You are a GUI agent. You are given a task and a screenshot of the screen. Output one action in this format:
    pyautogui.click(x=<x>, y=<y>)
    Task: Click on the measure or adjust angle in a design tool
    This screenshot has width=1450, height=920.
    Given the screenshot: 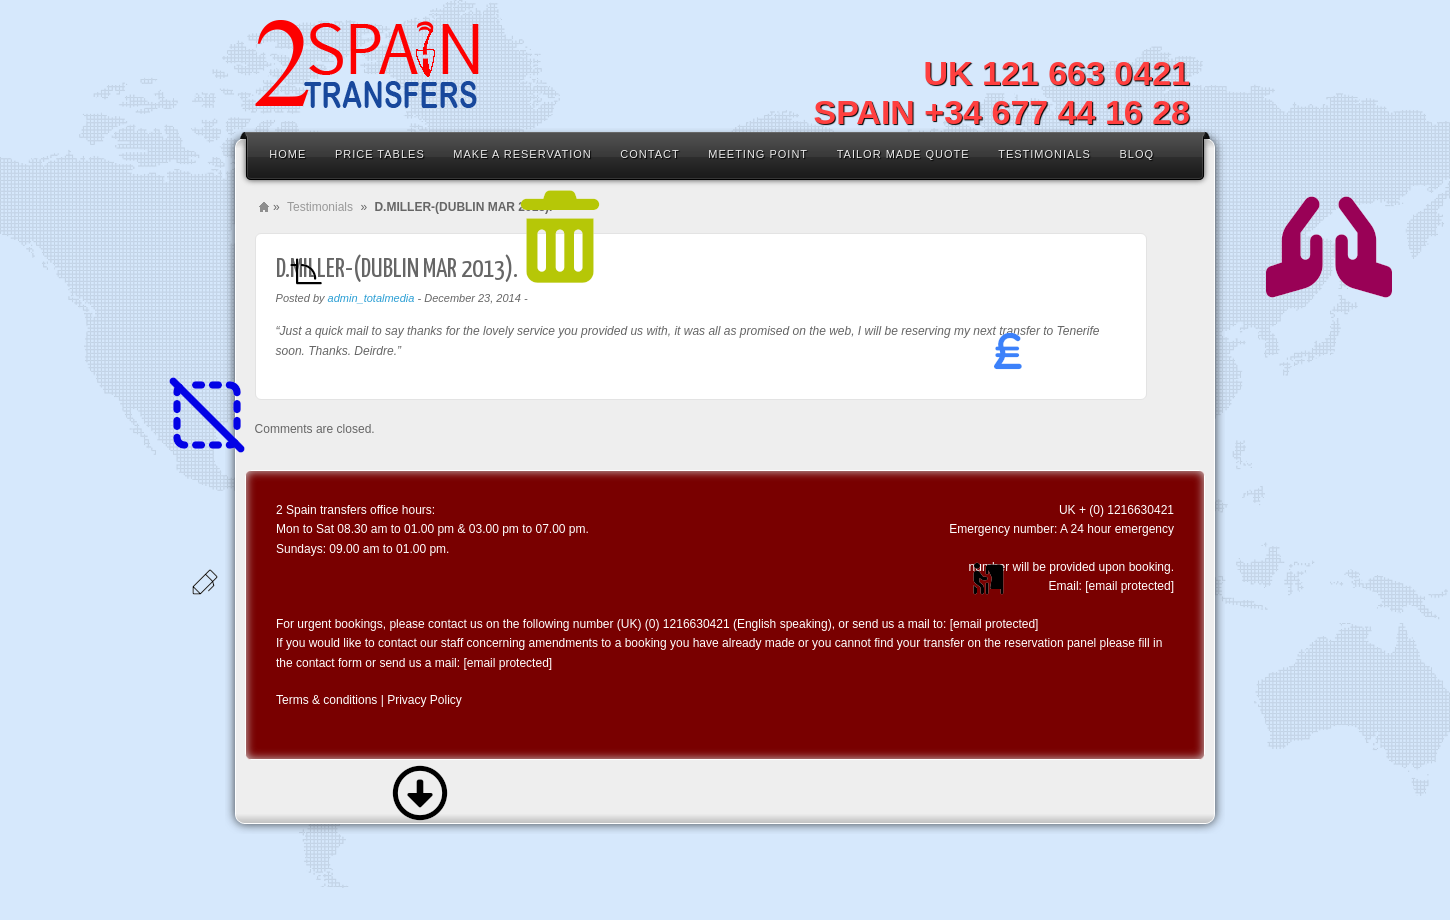 What is the action you would take?
    pyautogui.click(x=305, y=273)
    